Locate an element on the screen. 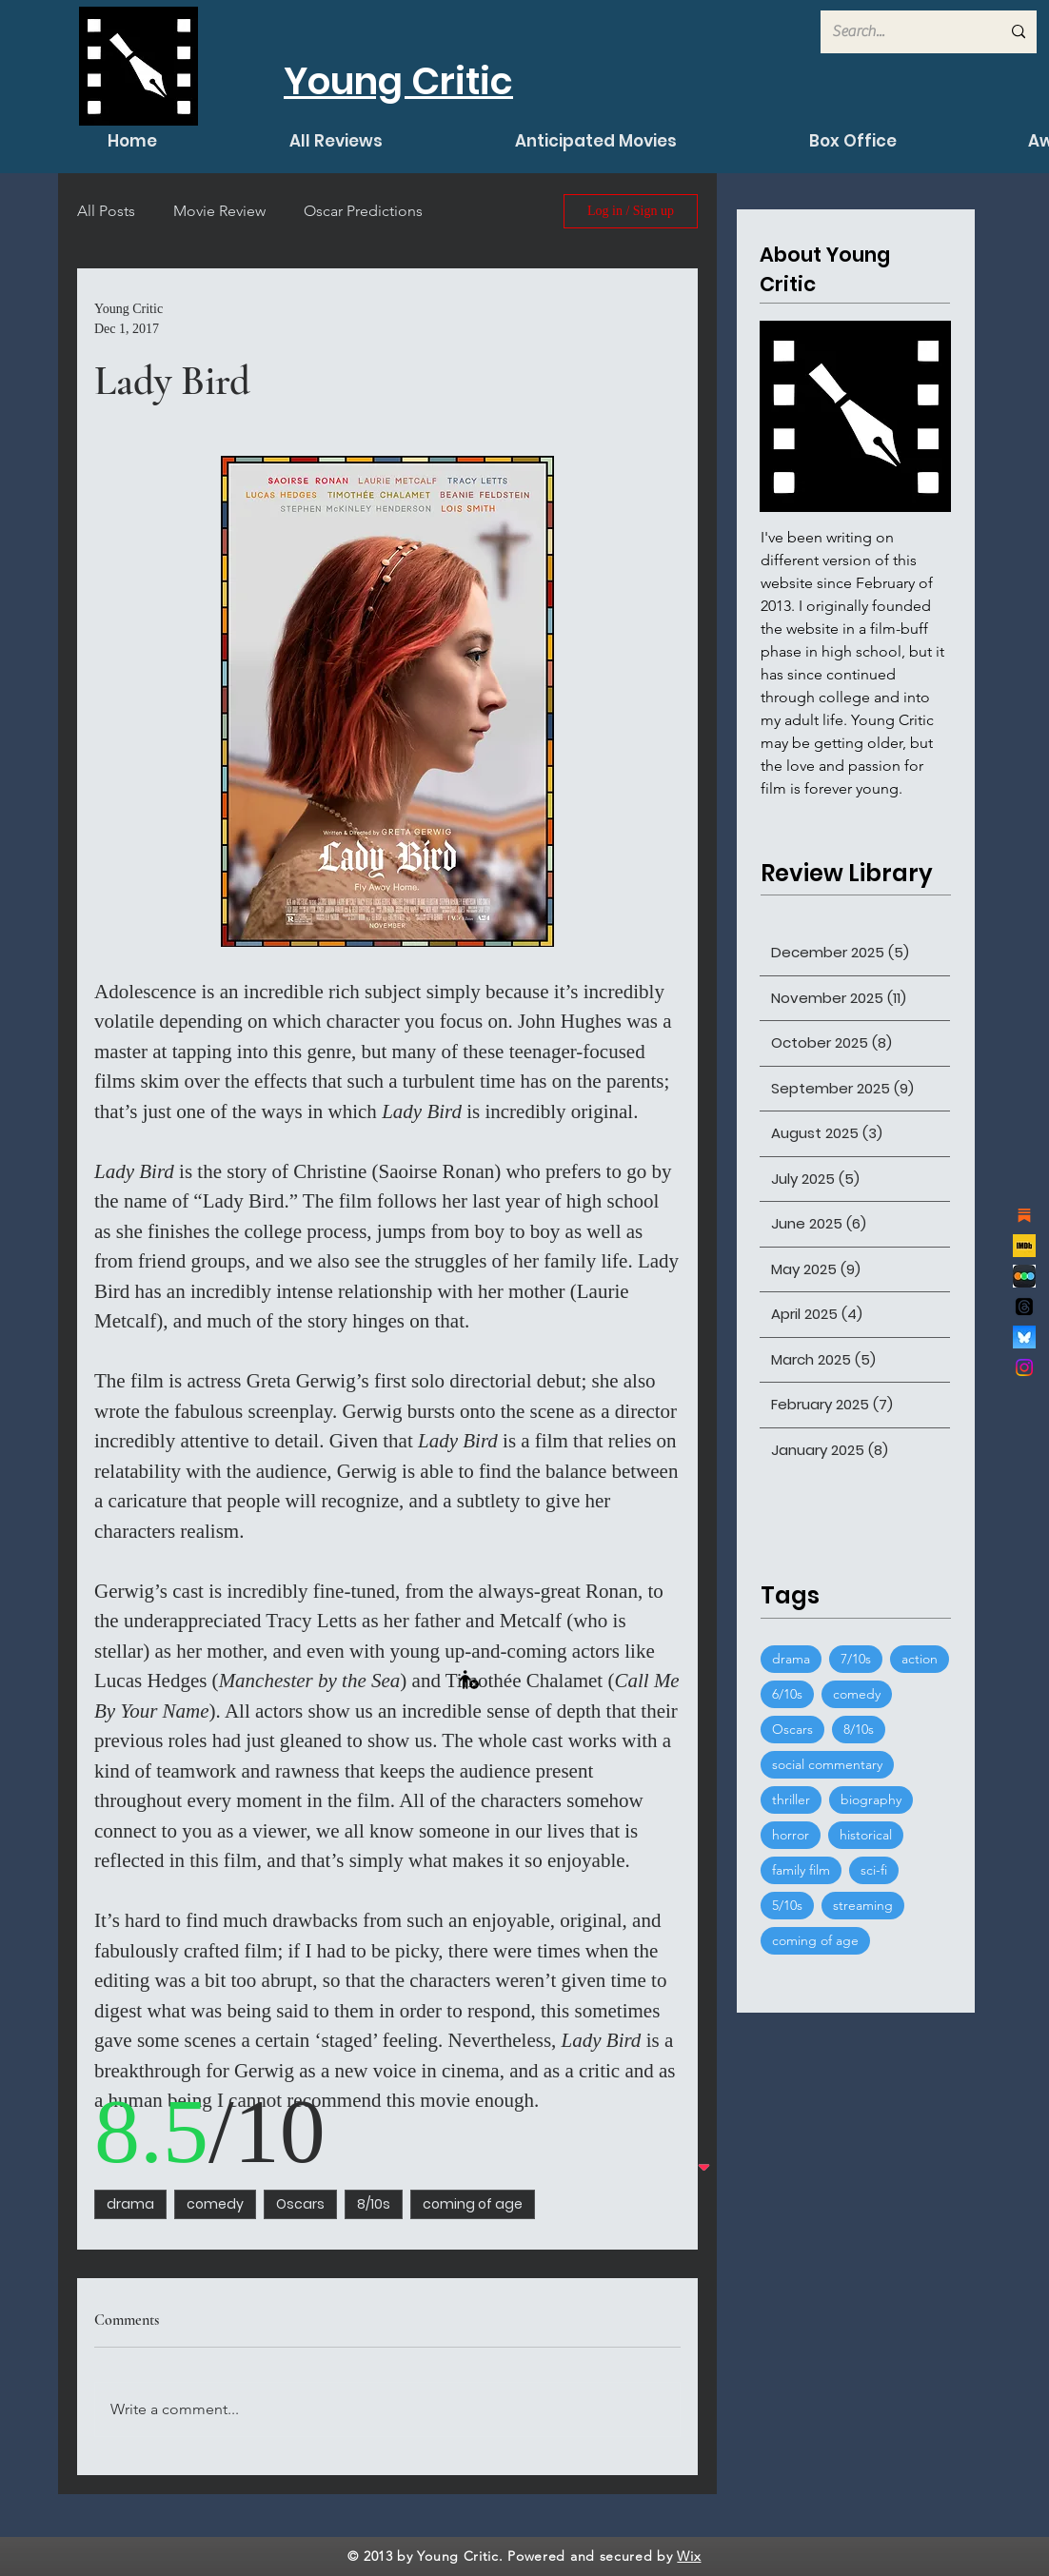 The height and width of the screenshot is (2576, 1049). sort items in descending order is located at coordinates (703, 2163).